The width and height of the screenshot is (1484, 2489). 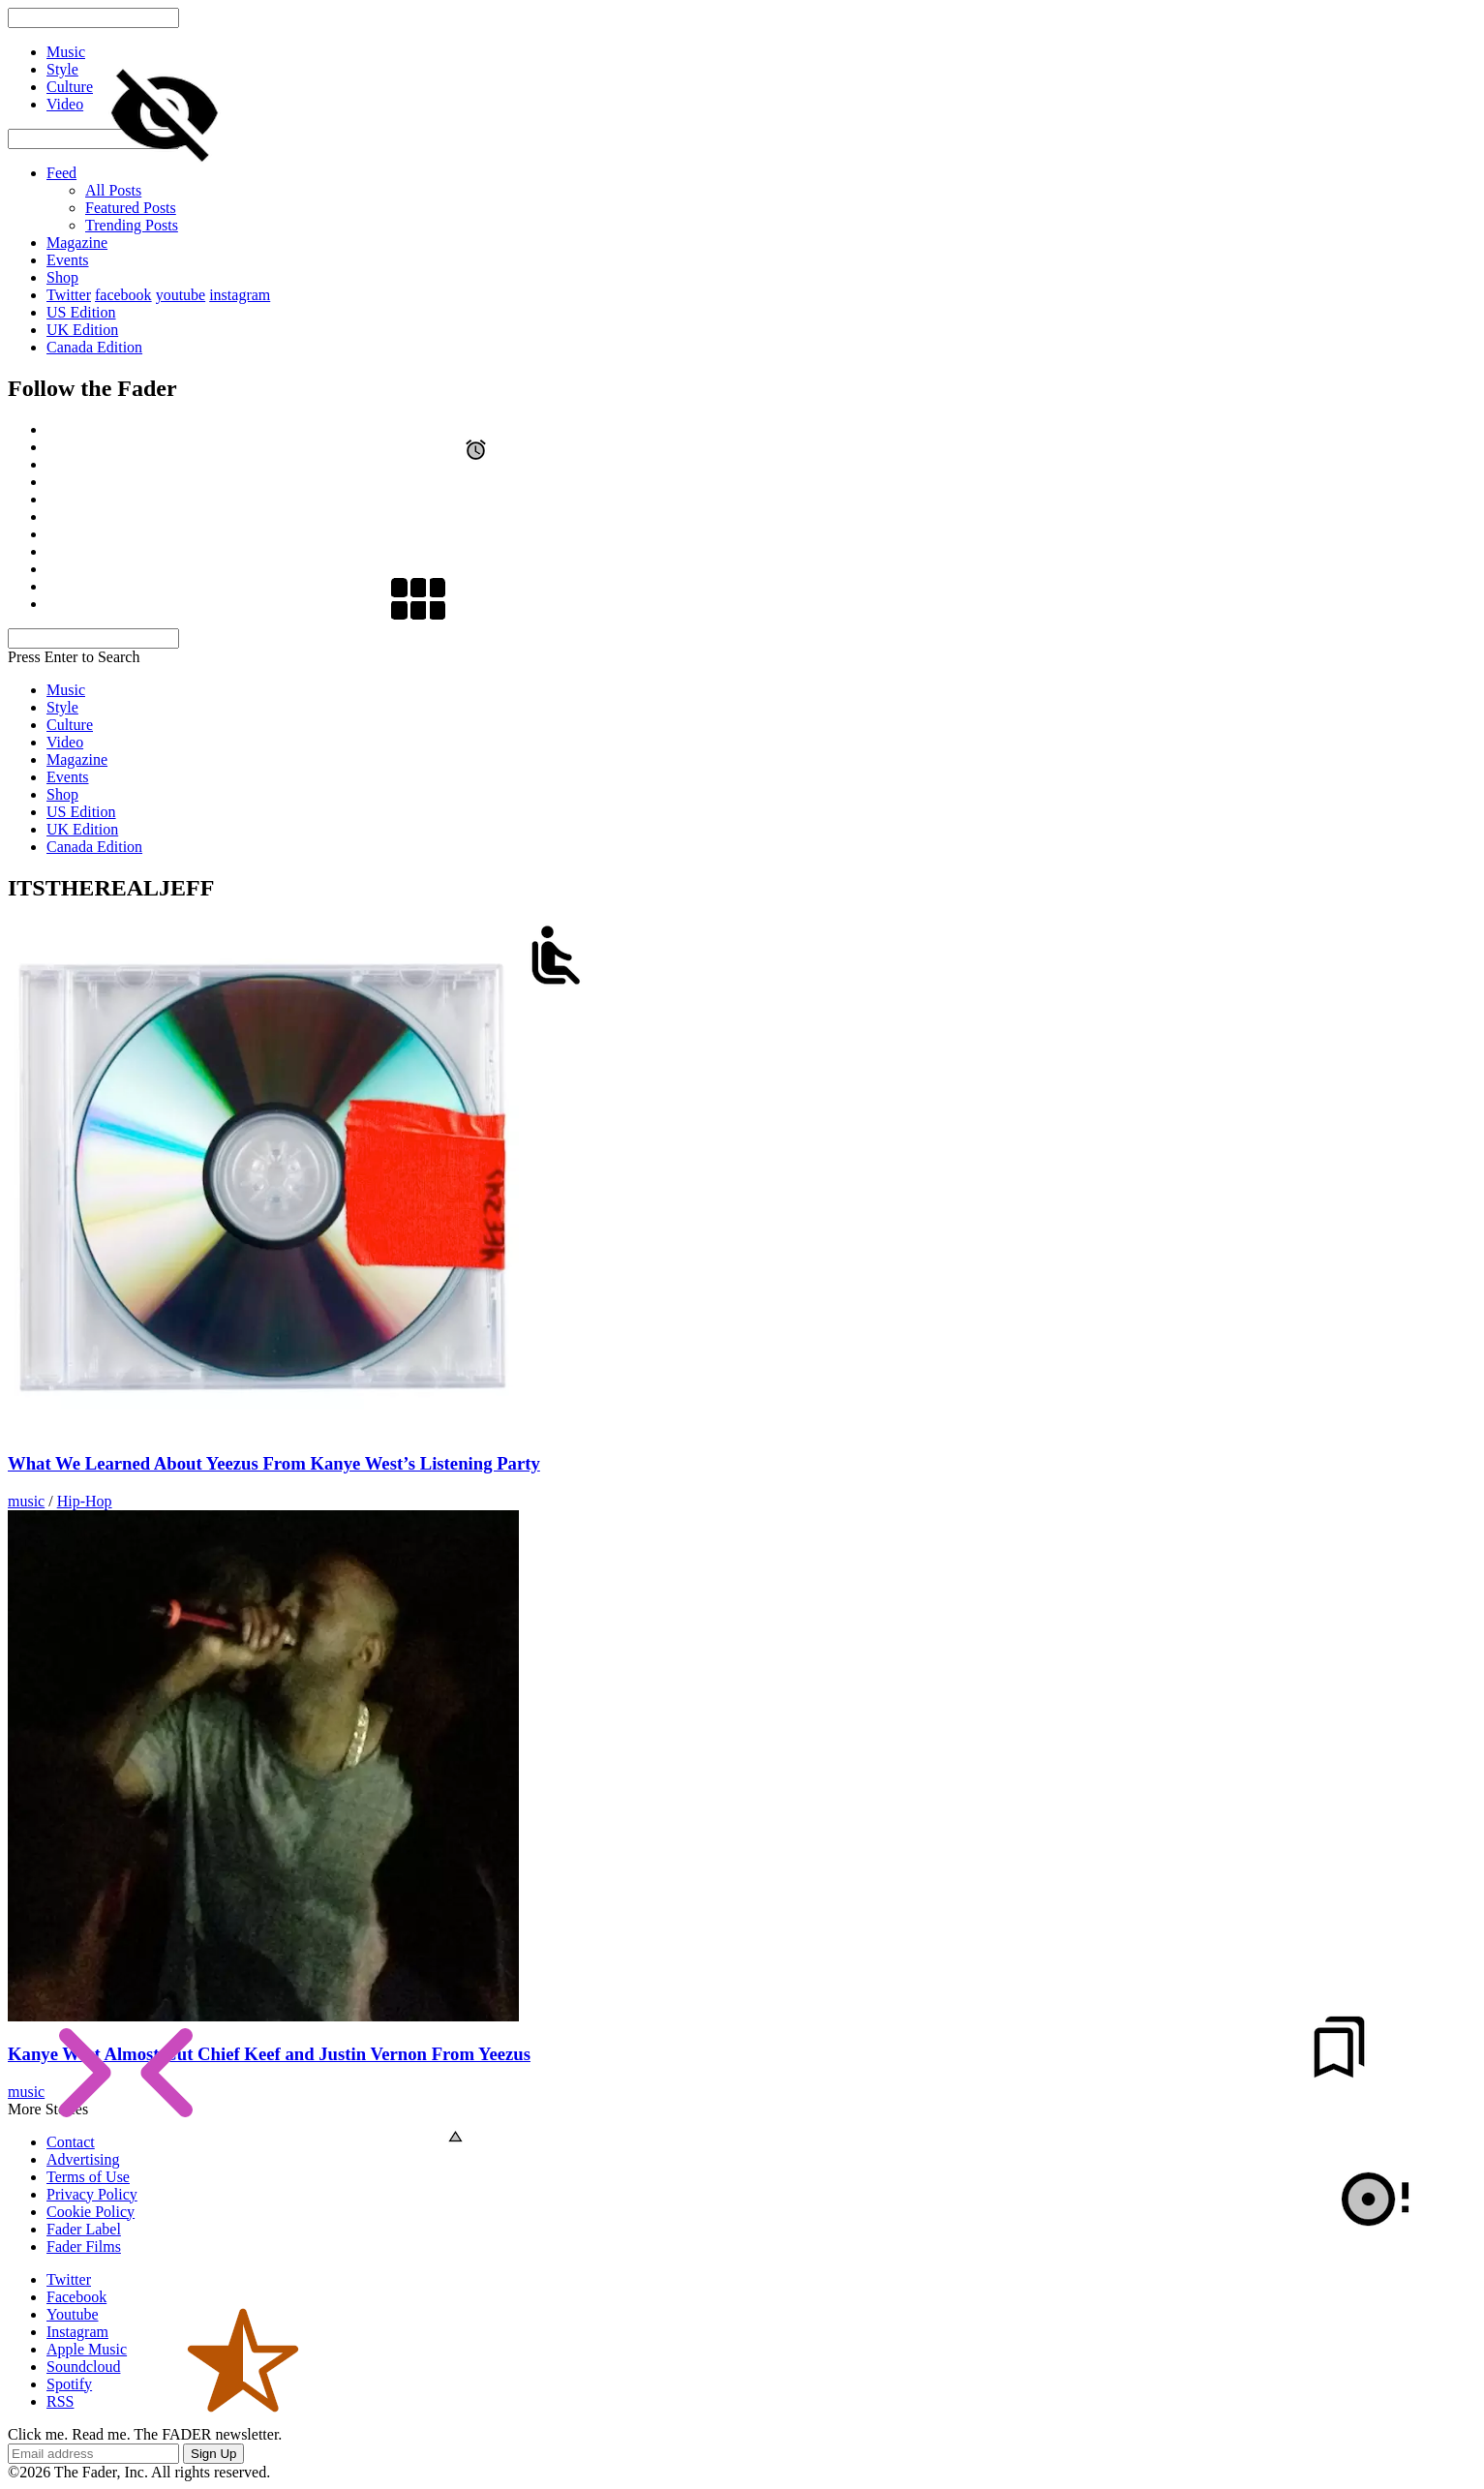 What do you see at coordinates (557, 956) in the screenshot?
I see `indicates seat recline is available` at bounding box center [557, 956].